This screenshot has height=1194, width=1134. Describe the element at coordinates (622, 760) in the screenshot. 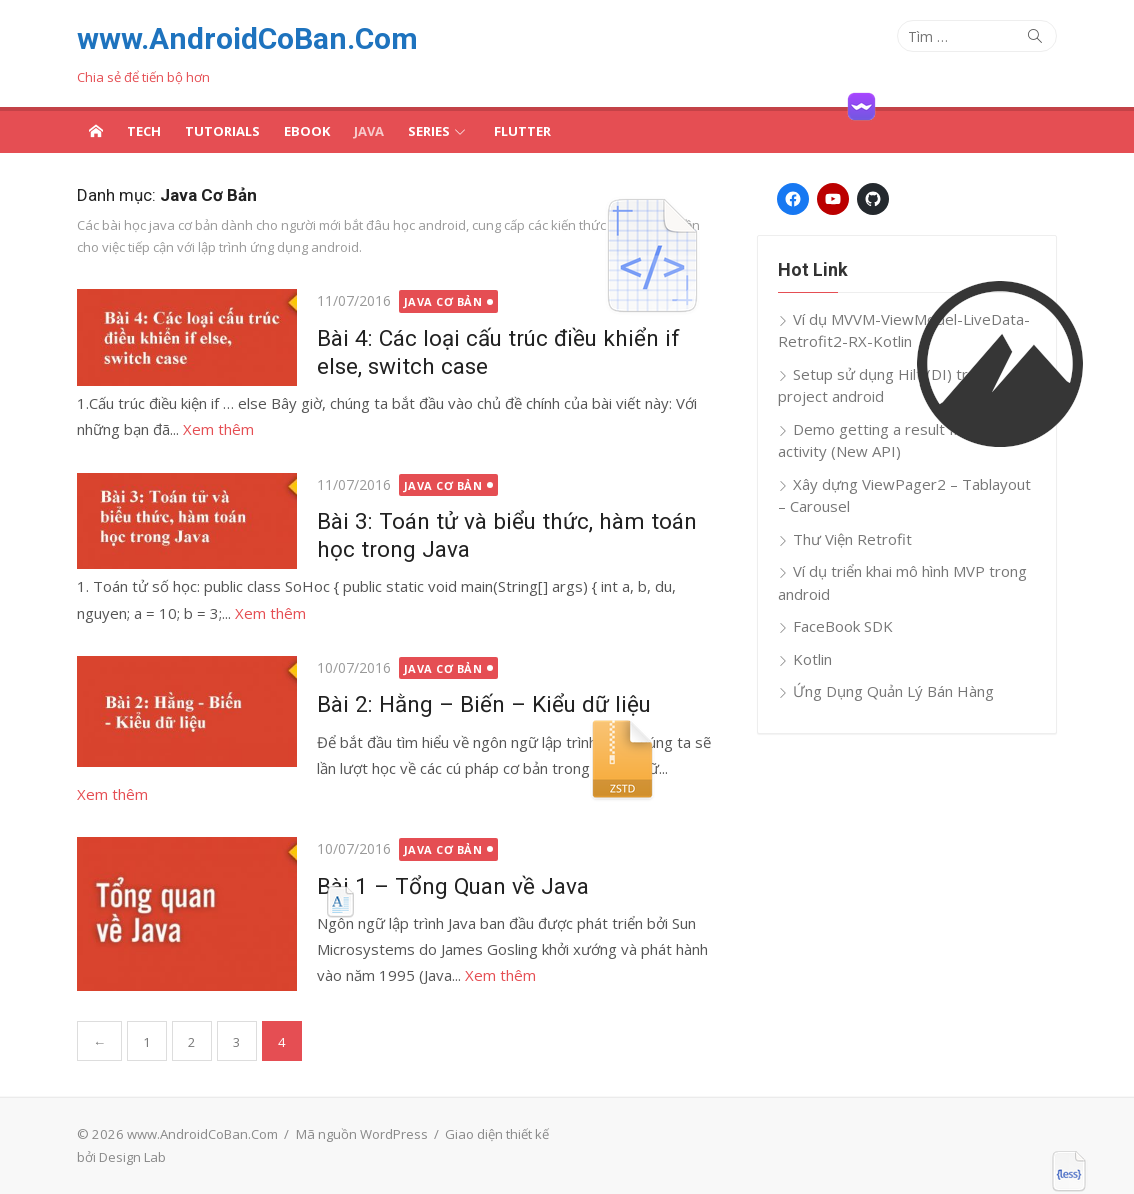

I see `a zstandard compressed file` at that location.